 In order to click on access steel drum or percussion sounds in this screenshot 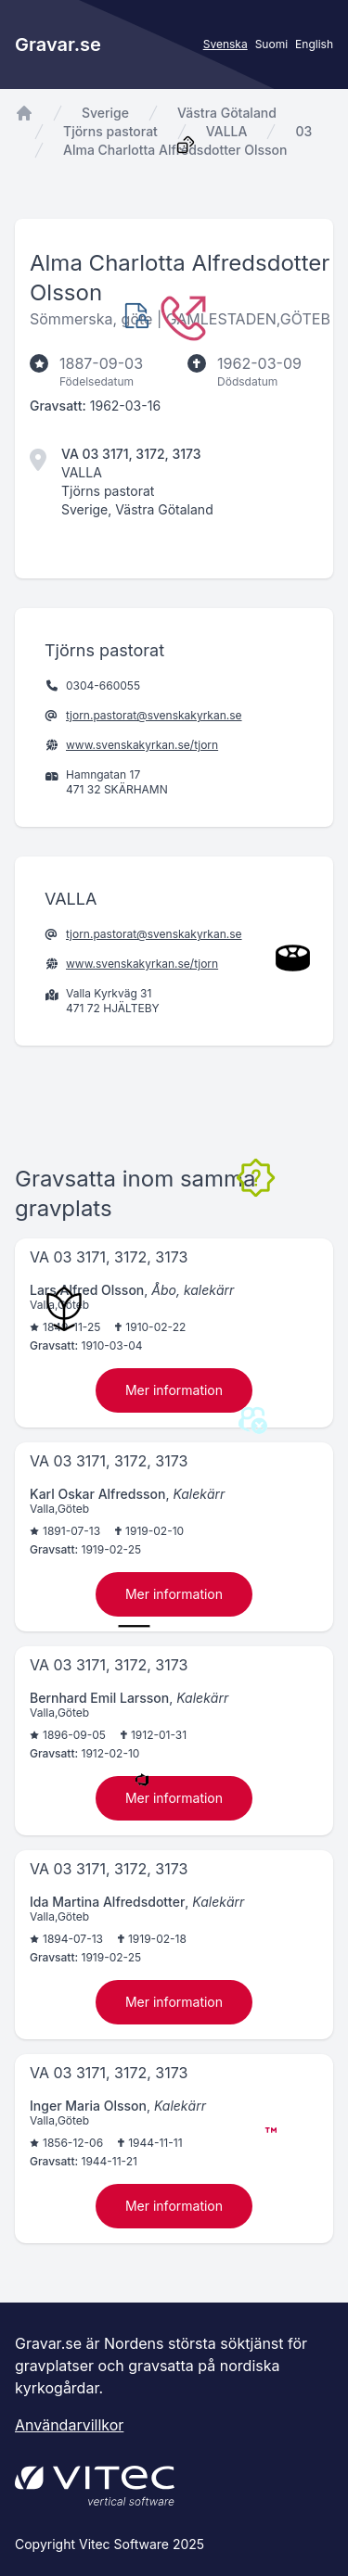, I will do `click(292, 958)`.